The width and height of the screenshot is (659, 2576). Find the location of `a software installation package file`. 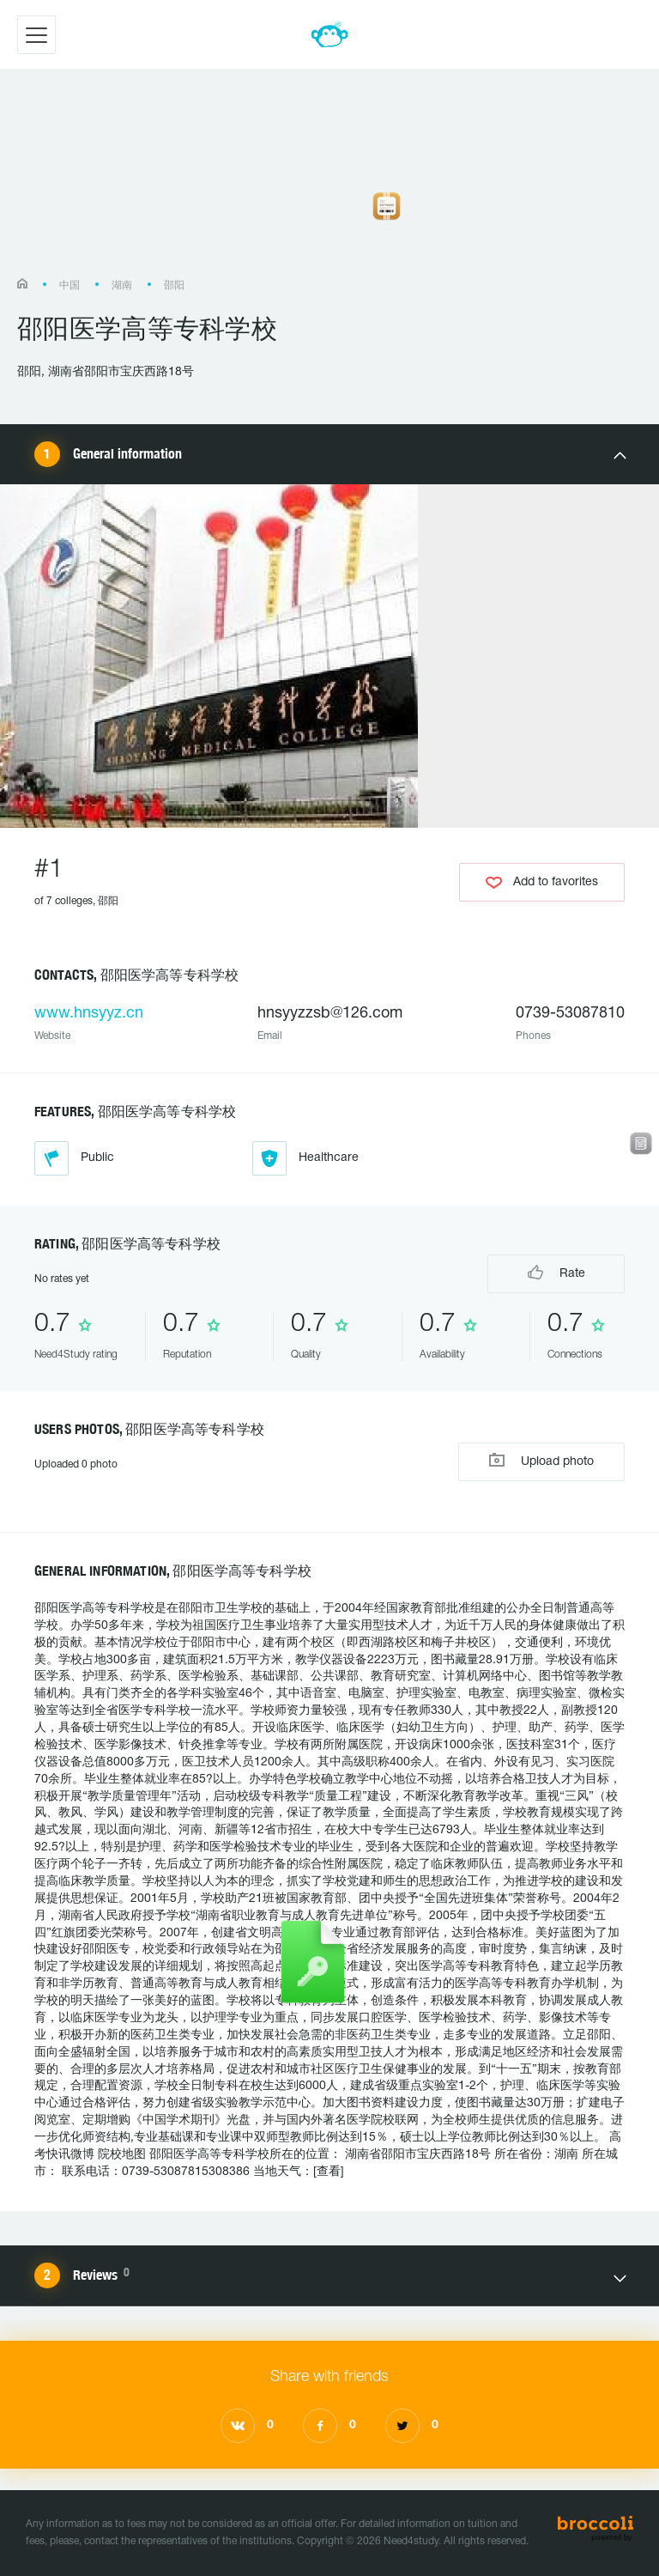

a software installation package file is located at coordinates (386, 206).